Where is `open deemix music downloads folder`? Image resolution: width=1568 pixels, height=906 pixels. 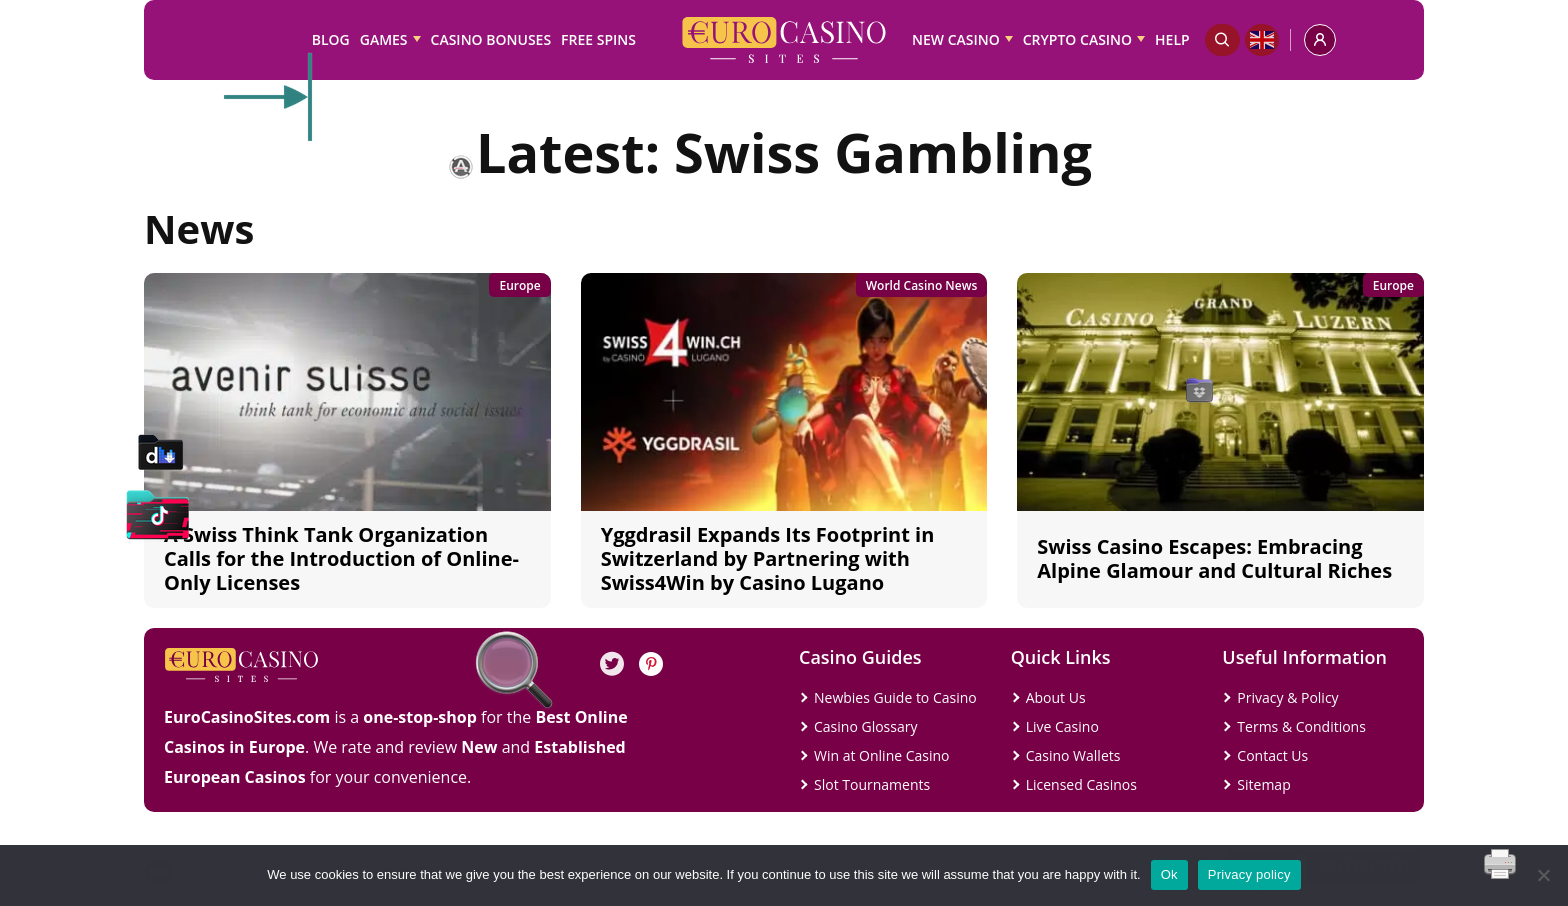
open deemix music downloads folder is located at coordinates (160, 453).